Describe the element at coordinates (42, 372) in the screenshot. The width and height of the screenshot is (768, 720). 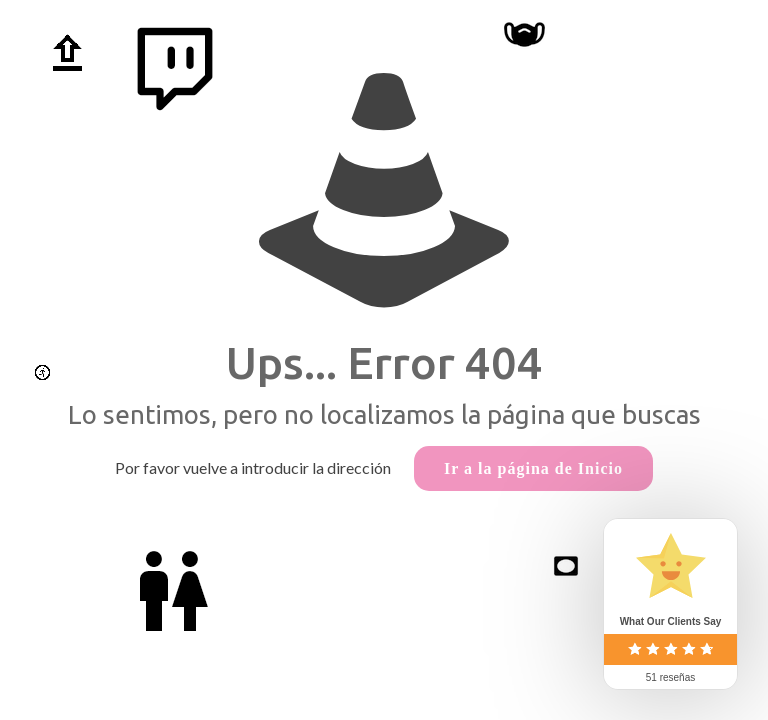
I see `start a run or jogging activity` at that location.